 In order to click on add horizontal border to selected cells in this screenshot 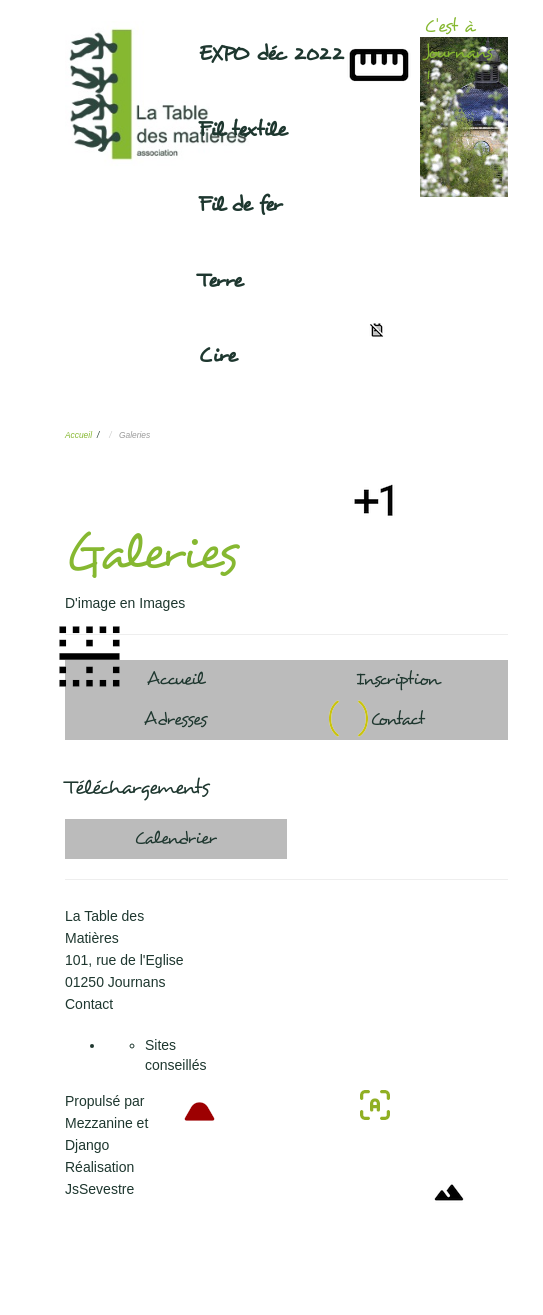, I will do `click(89, 656)`.